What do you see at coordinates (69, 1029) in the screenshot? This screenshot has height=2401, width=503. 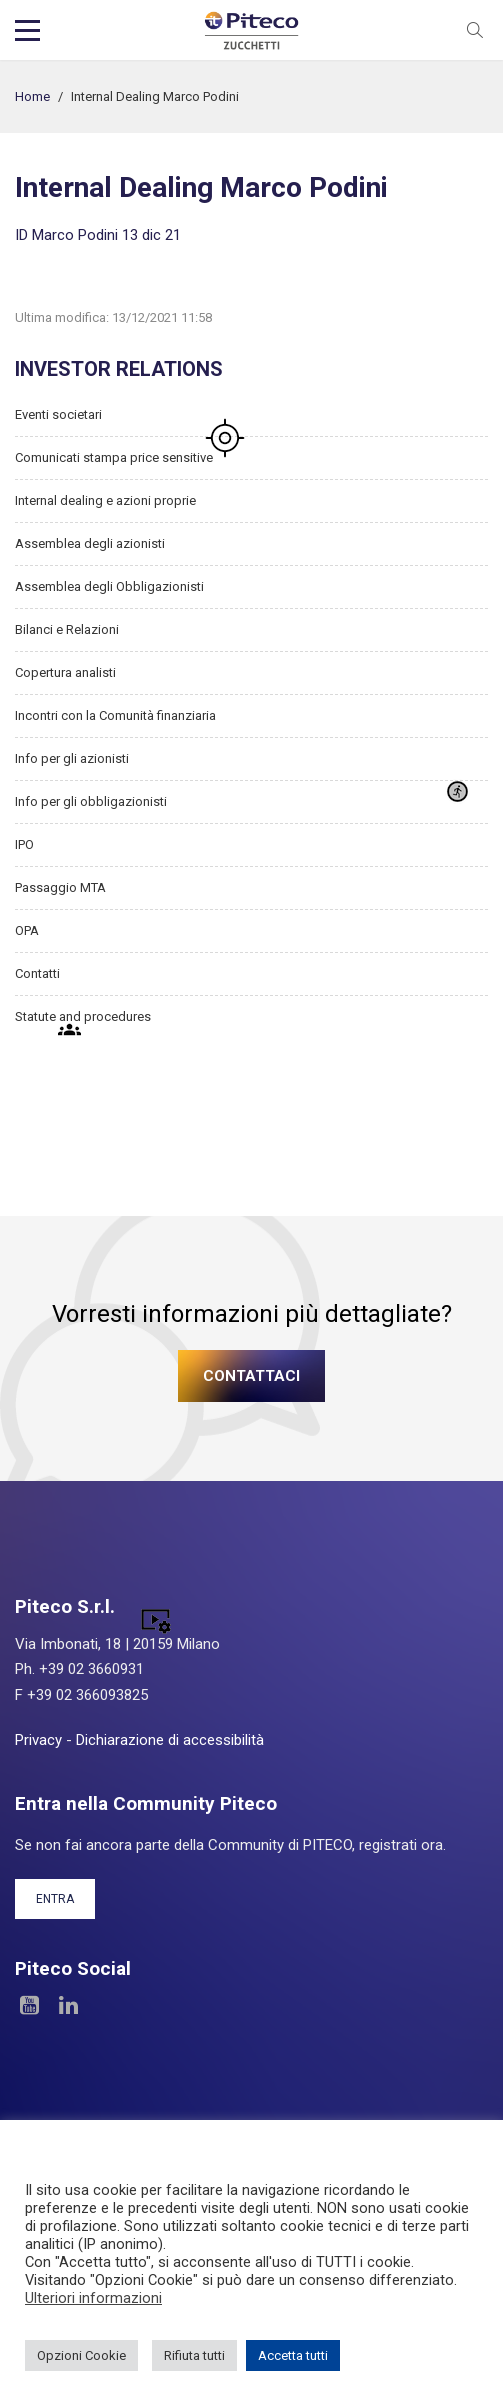 I see `view or manage groups` at bounding box center [69, 1029].